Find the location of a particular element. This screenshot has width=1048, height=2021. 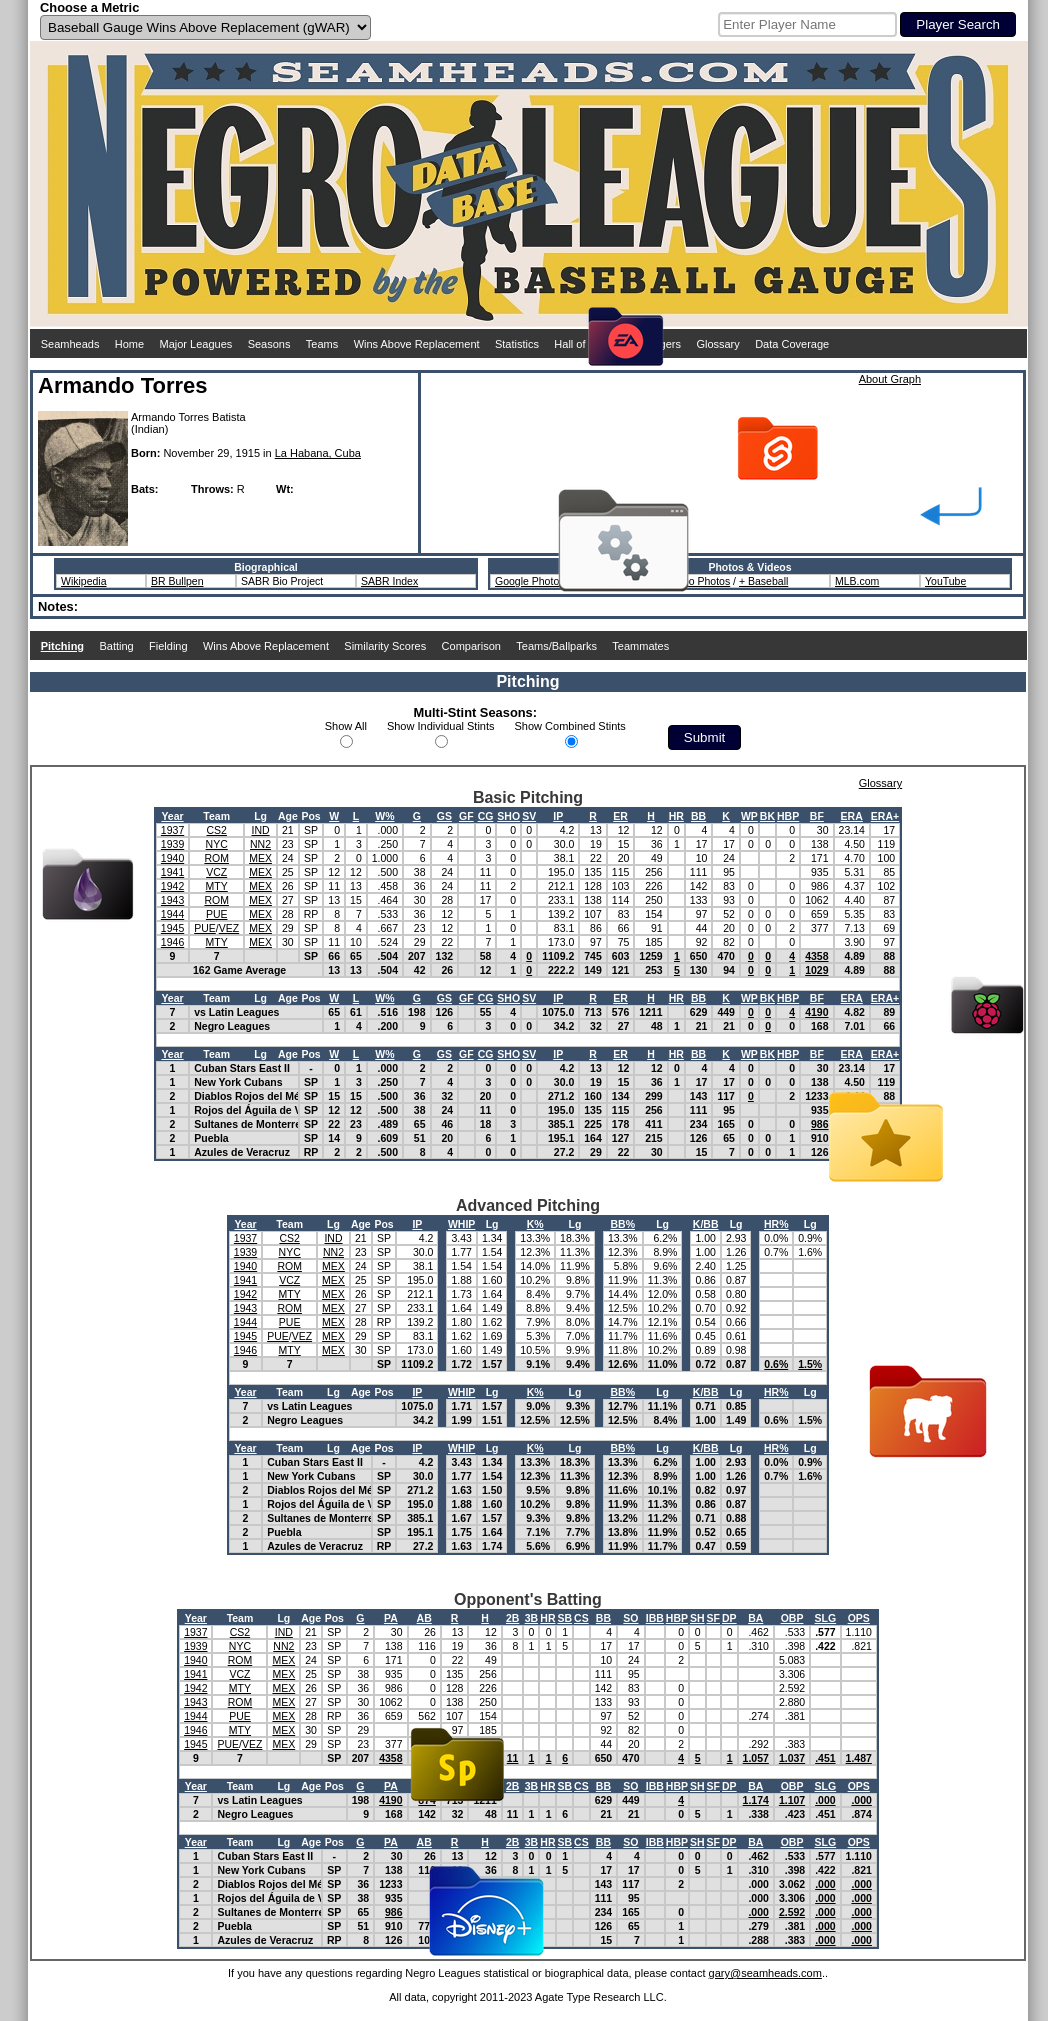

reply to the sender of this email is located at coordinates (950, 506).